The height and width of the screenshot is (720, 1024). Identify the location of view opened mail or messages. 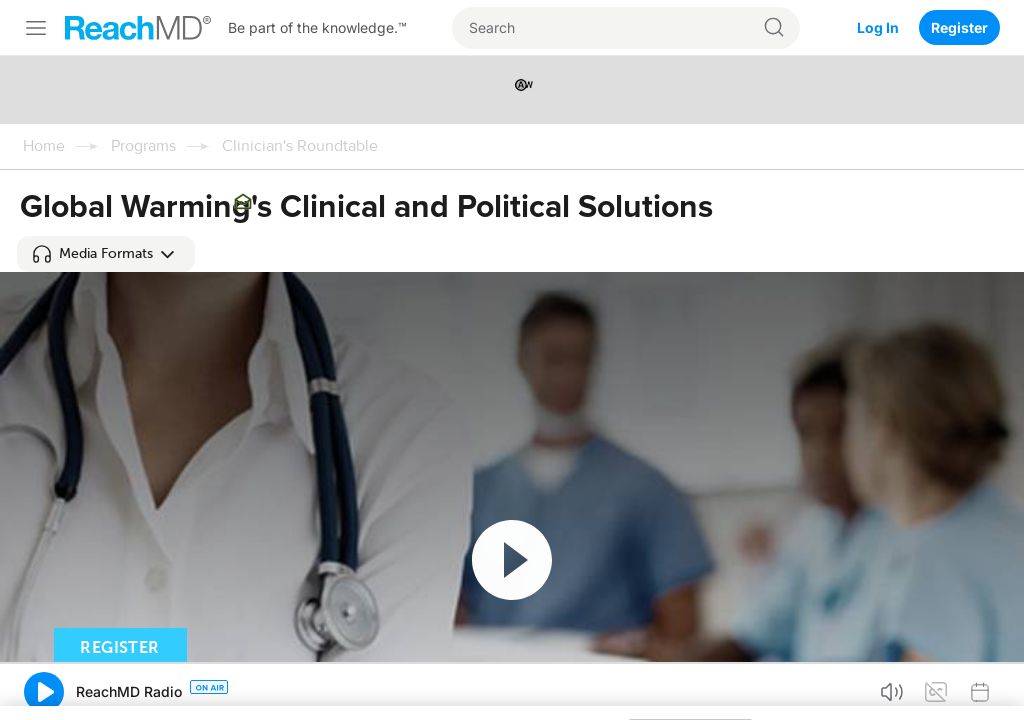
(243, 202).